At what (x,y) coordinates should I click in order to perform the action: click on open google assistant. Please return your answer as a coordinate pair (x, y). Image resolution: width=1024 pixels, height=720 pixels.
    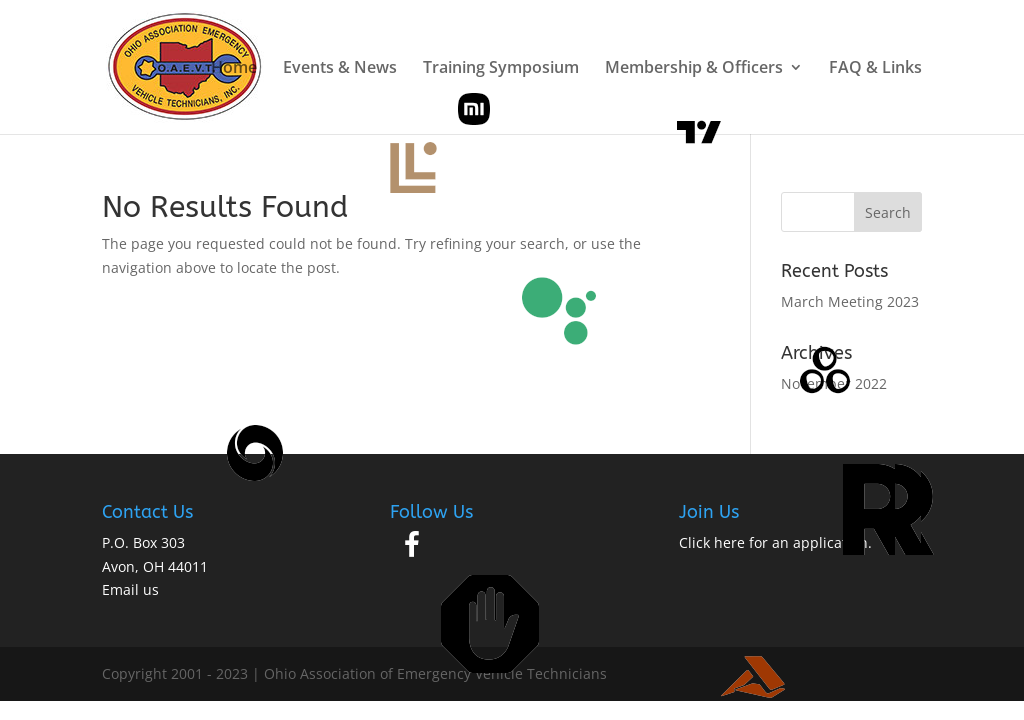
    Looking at the image, I should click on (559, 311).